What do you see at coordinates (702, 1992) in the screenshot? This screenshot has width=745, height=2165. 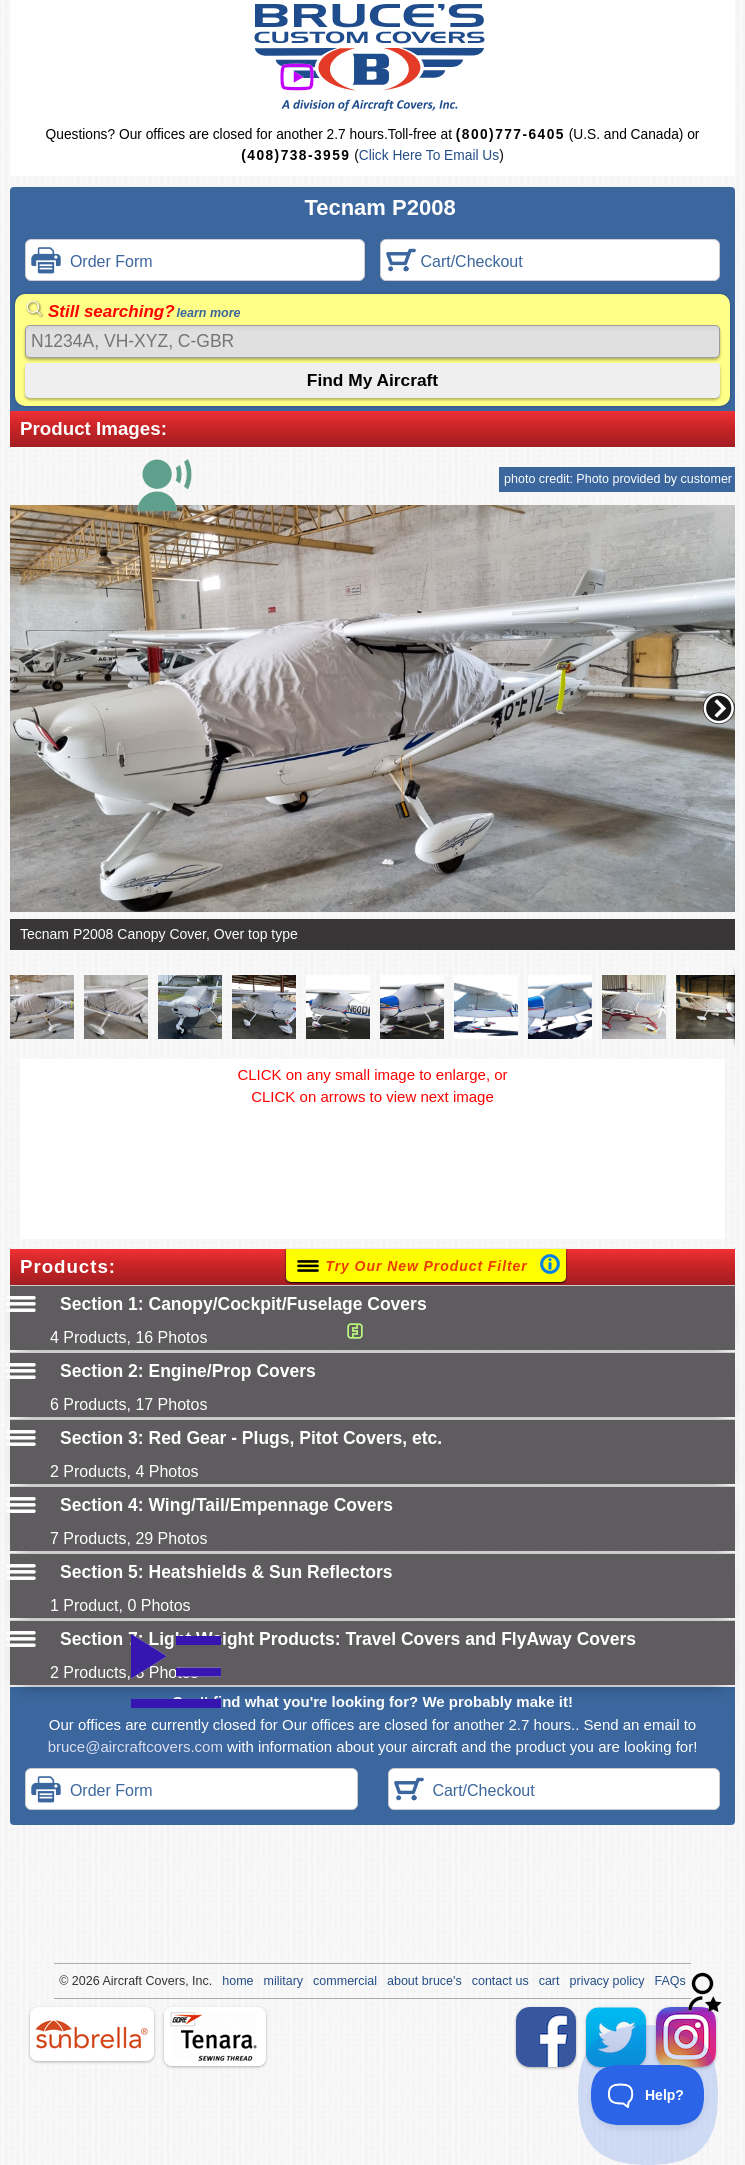 I see `view featured or starred user profile` at bounding box center [702, 1992].